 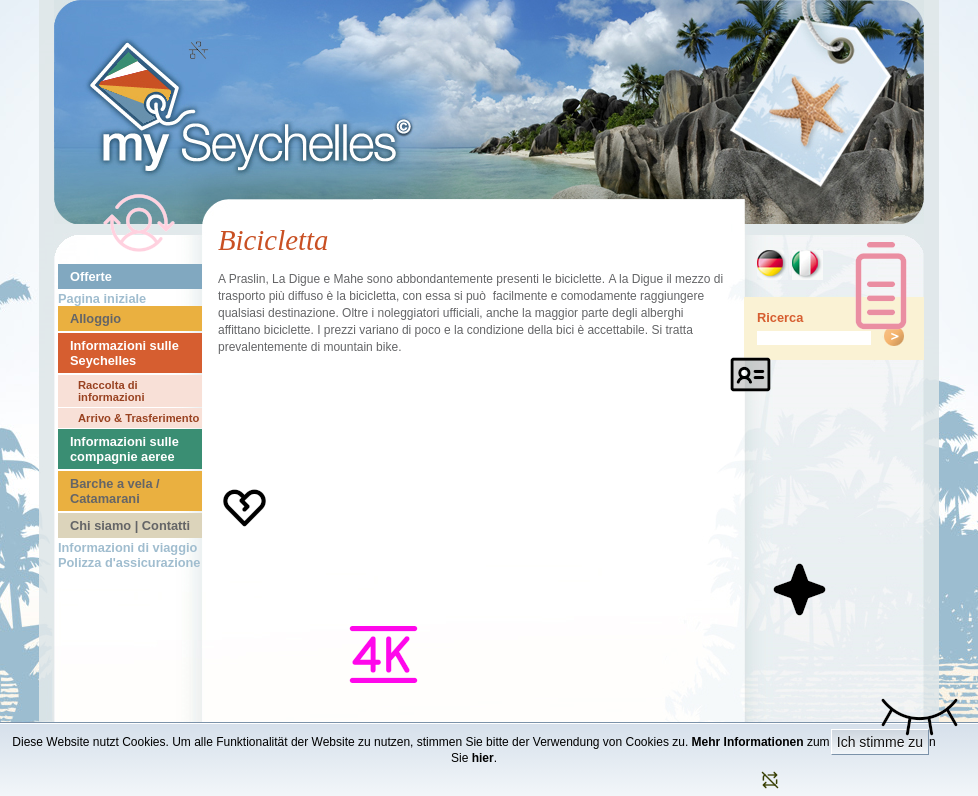 I want to click on indicates high battery level, so click(x=881, y=287).